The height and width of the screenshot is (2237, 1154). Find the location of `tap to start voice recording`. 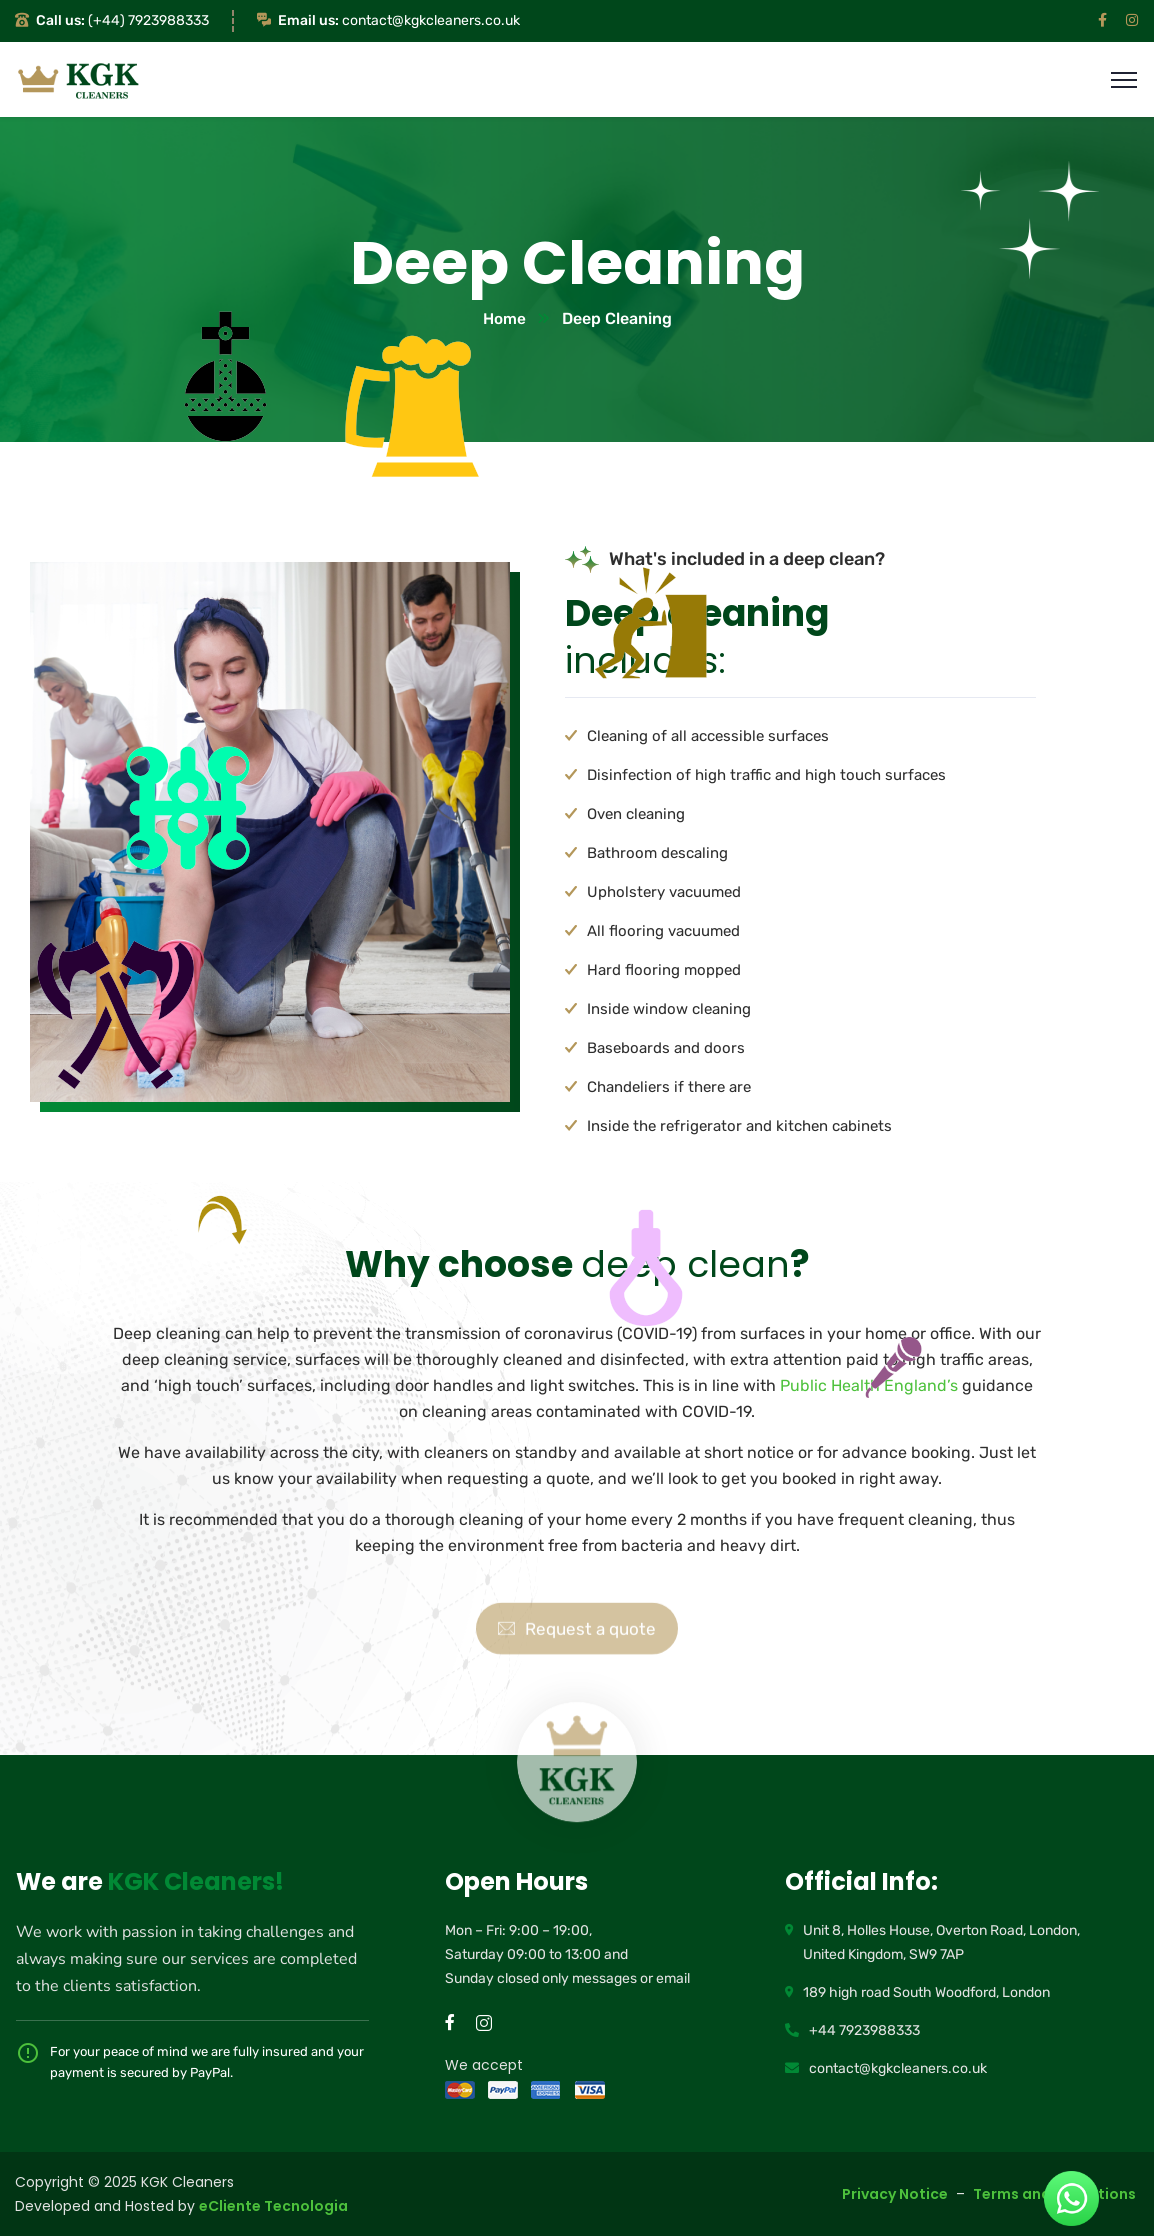

tap to start voice recording is located at coordinates (891, 1367).